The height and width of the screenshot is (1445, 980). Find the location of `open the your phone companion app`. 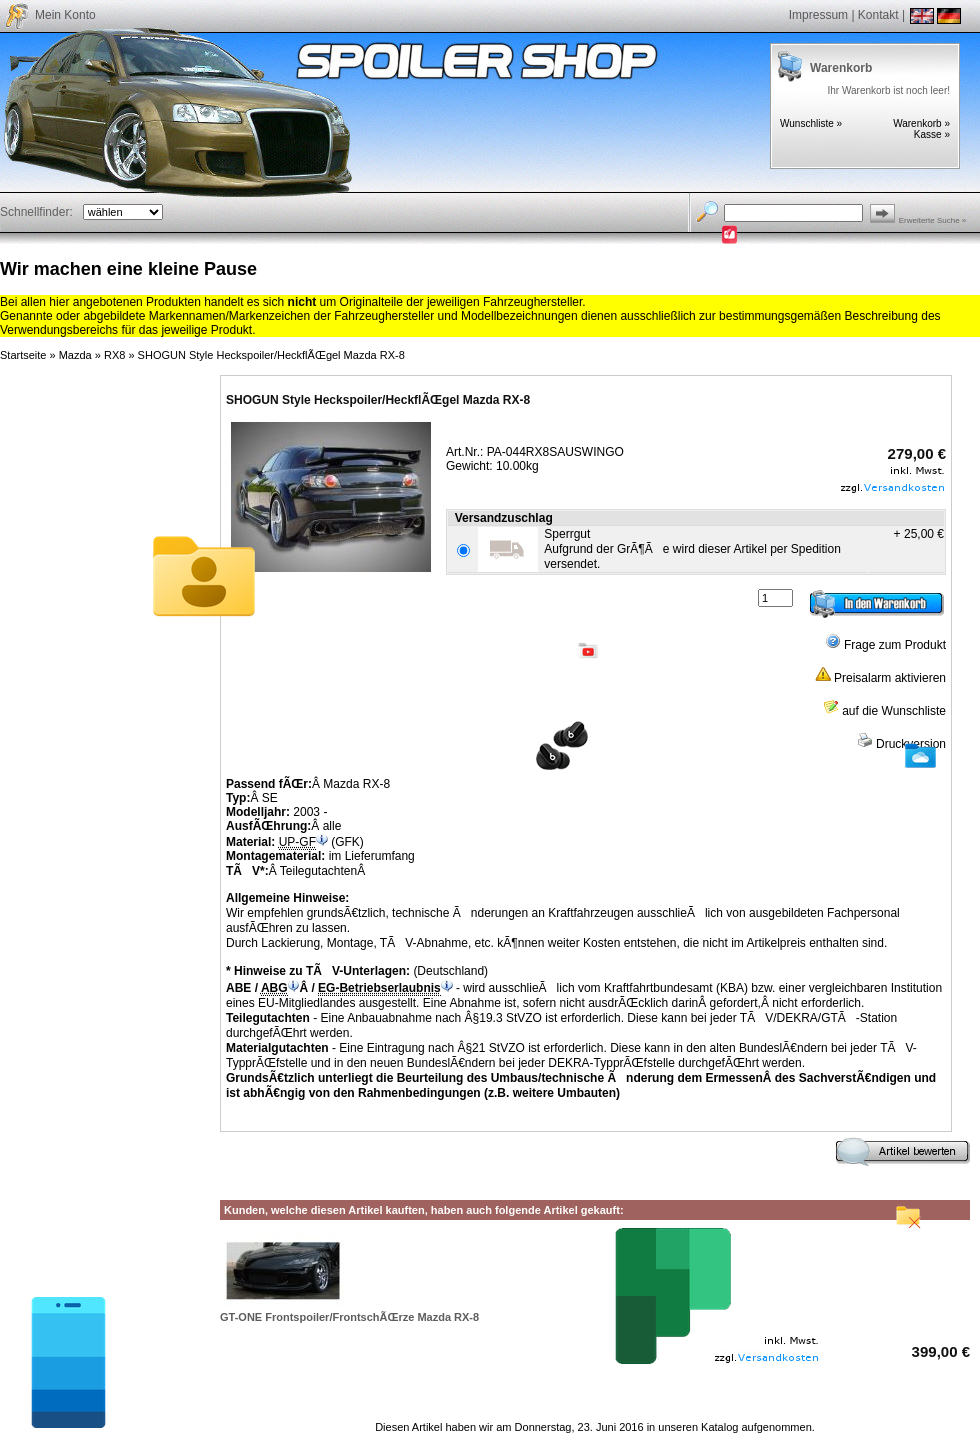

open the your phone companion app is located at coordinates (68, 1362).